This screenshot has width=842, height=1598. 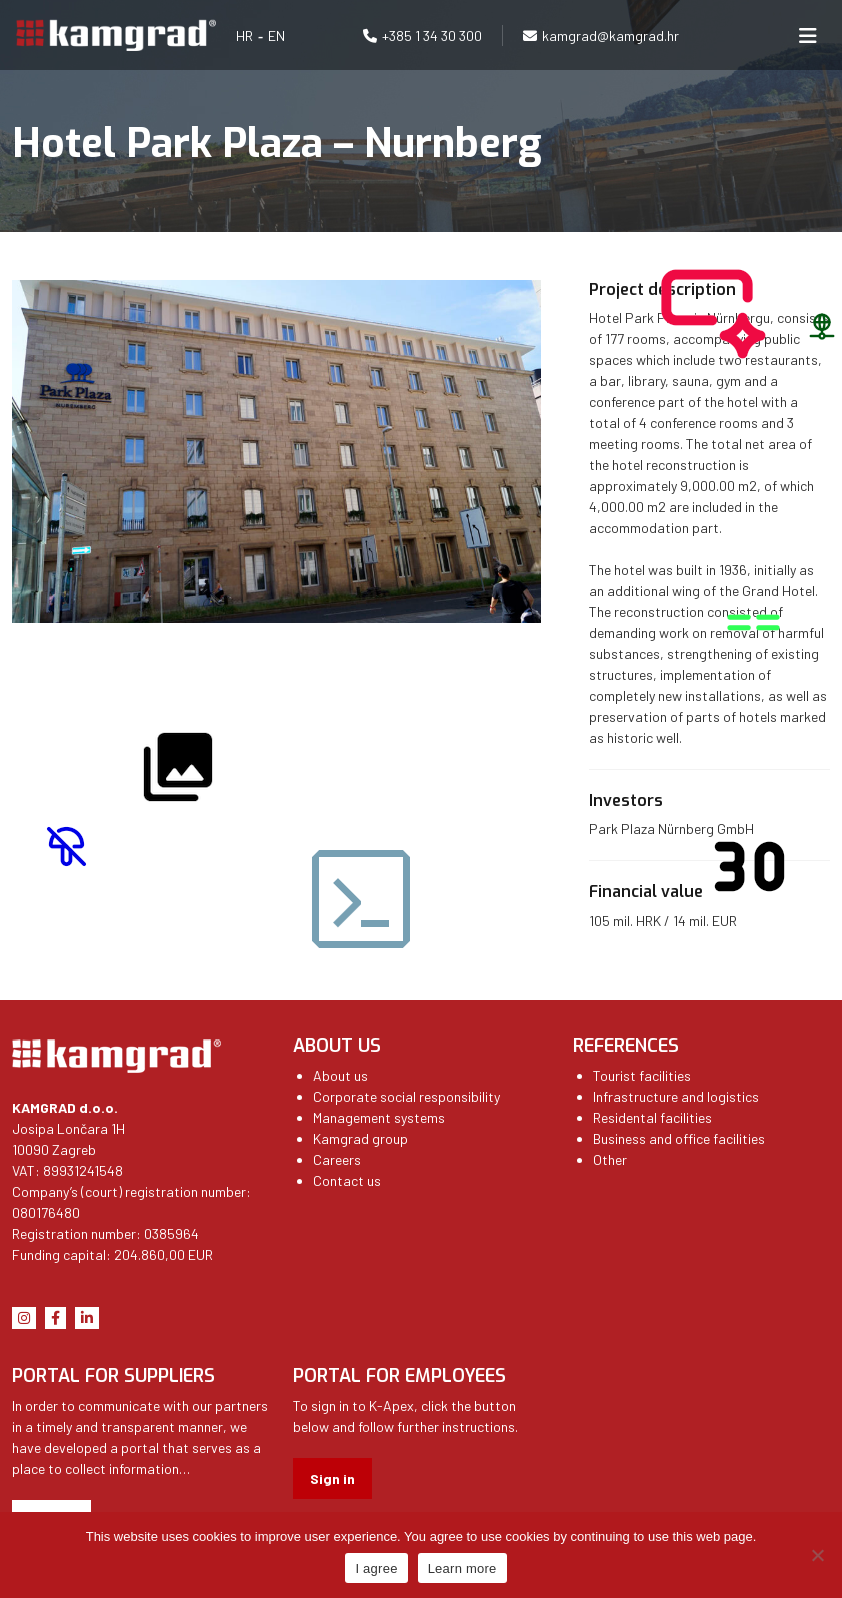 I want to click on indicates equality or comparison between values, so click(x=753, y=622).